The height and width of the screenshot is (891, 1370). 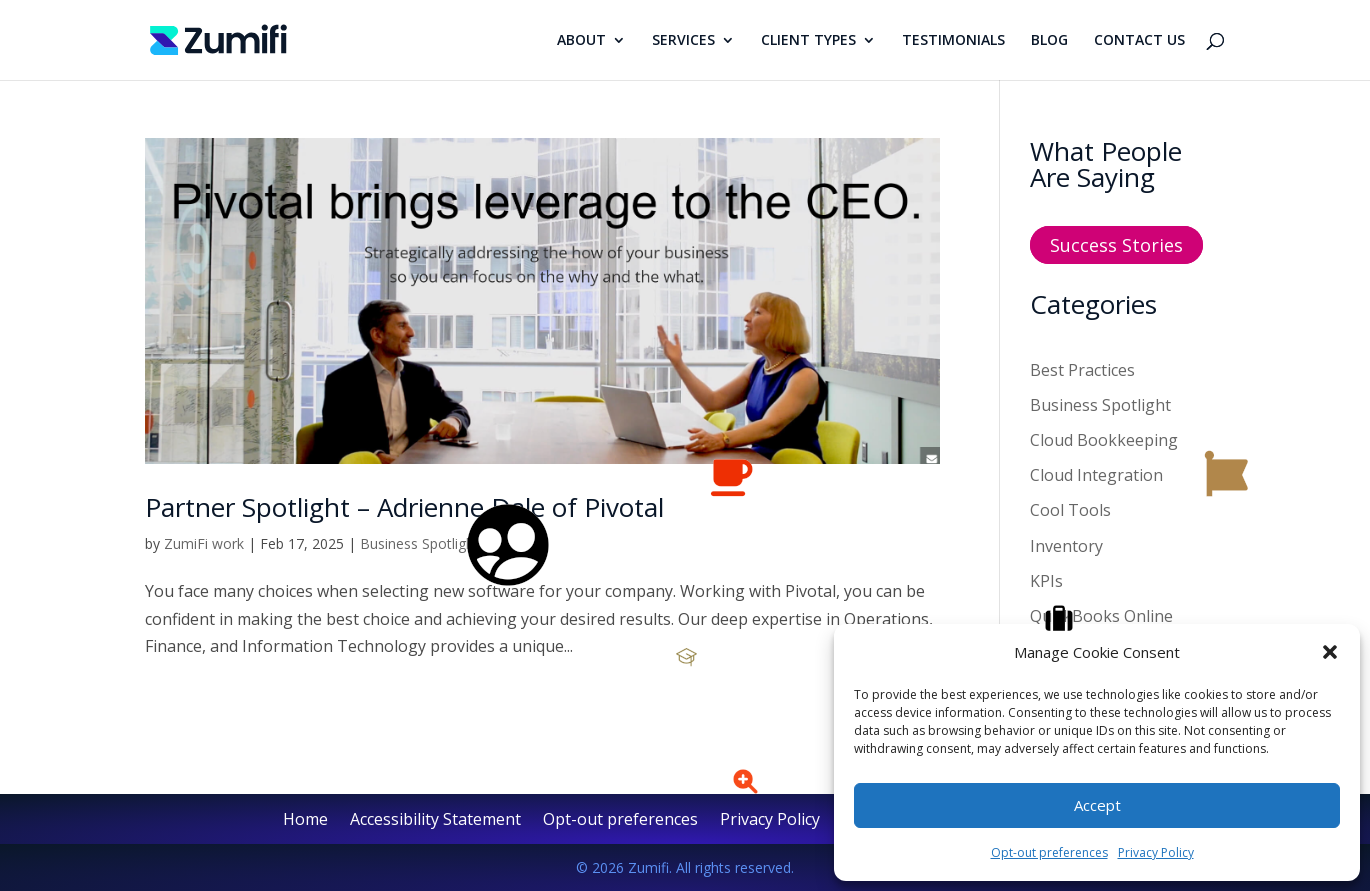 What do you see at coordinates (508, 545) in the screenshot?
I see `view group or team members` at bounding box center [508, 545].